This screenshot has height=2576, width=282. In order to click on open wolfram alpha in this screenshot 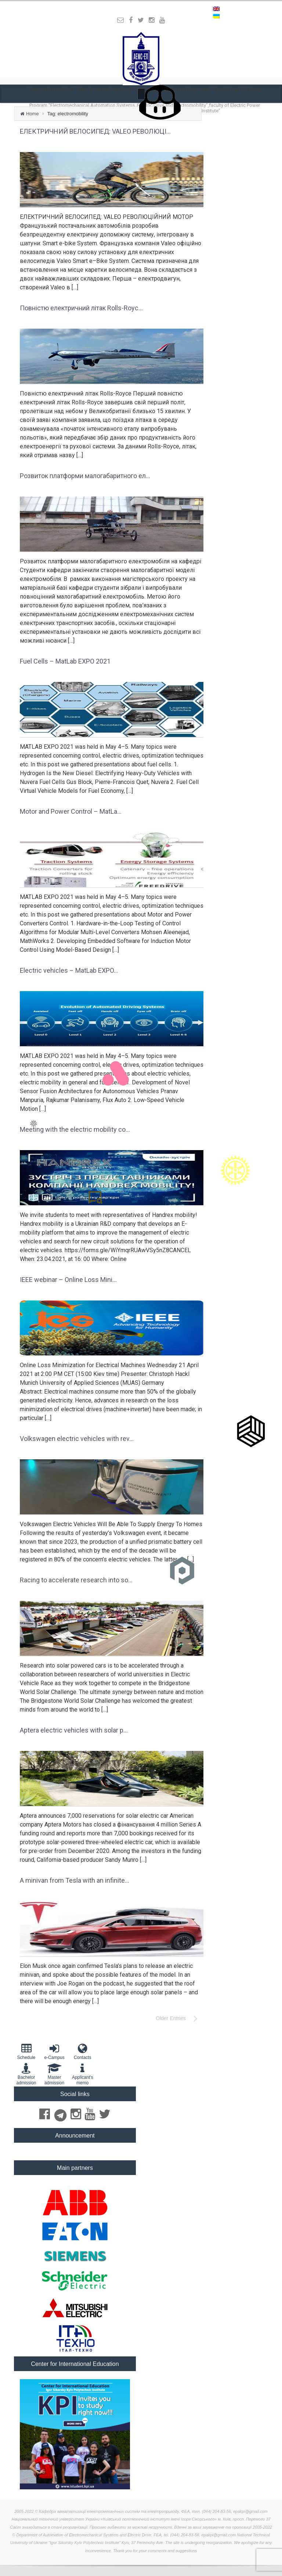, I will do `click(33, 1123)`.